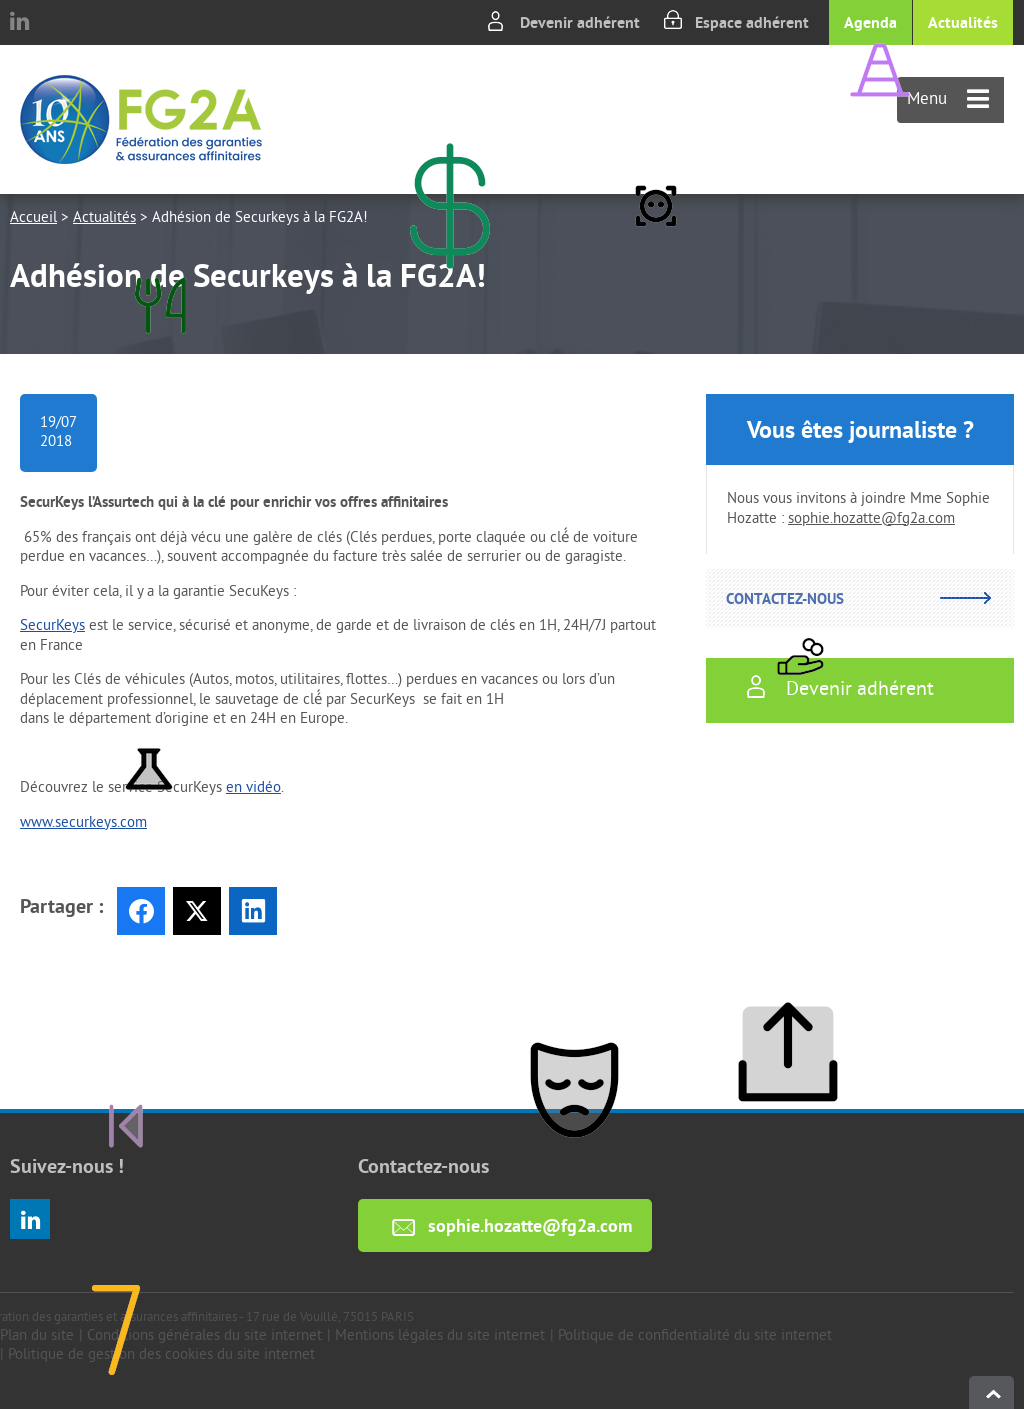  What do you see at coordinates (116, 1330) in the screenshot?
I see `indicates the number seven in a list or sequence` at bounding box center [116, 1330].